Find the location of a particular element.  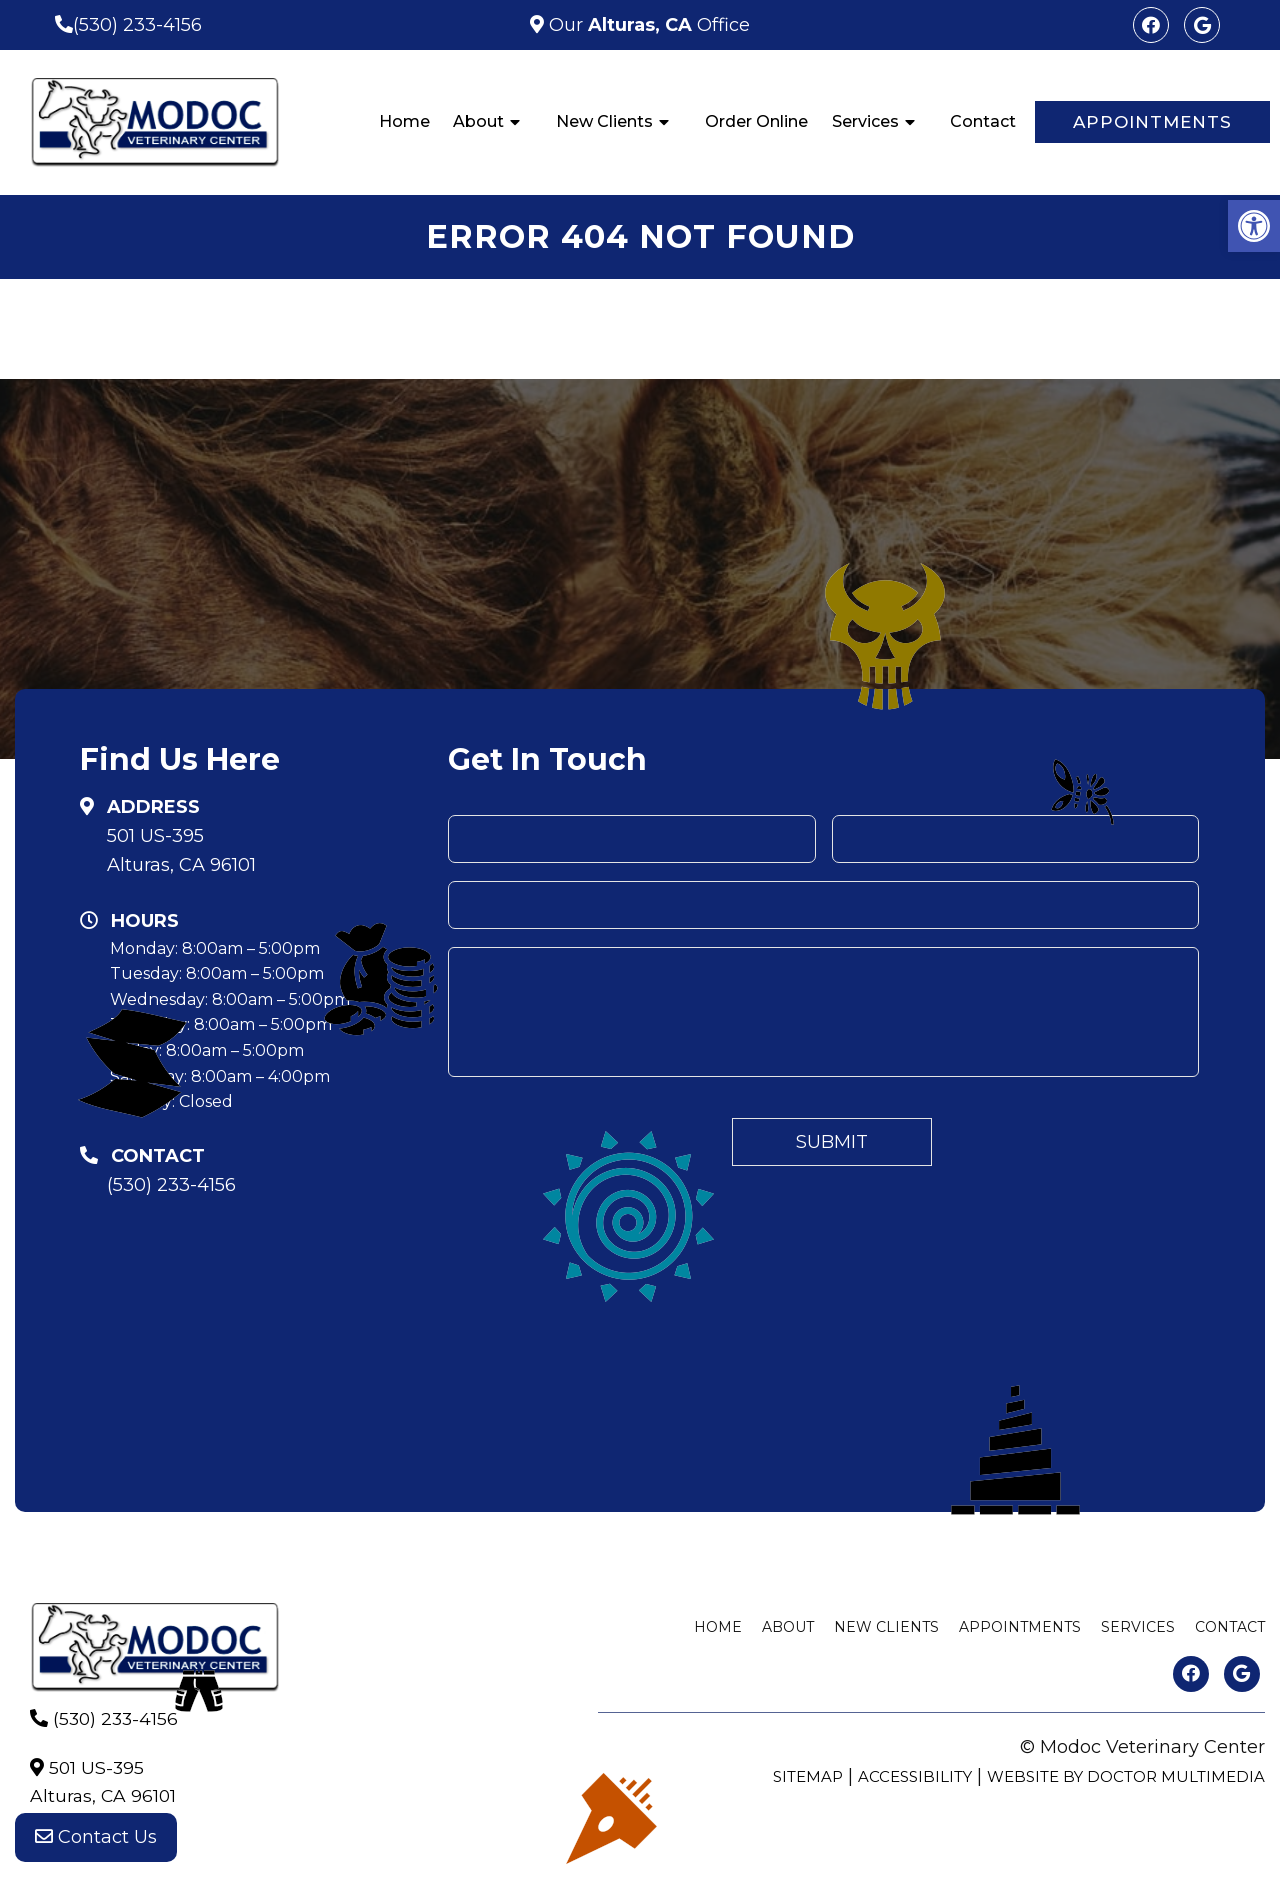

view mosque or islamic religious site is located at coordinates (1015, 1445).